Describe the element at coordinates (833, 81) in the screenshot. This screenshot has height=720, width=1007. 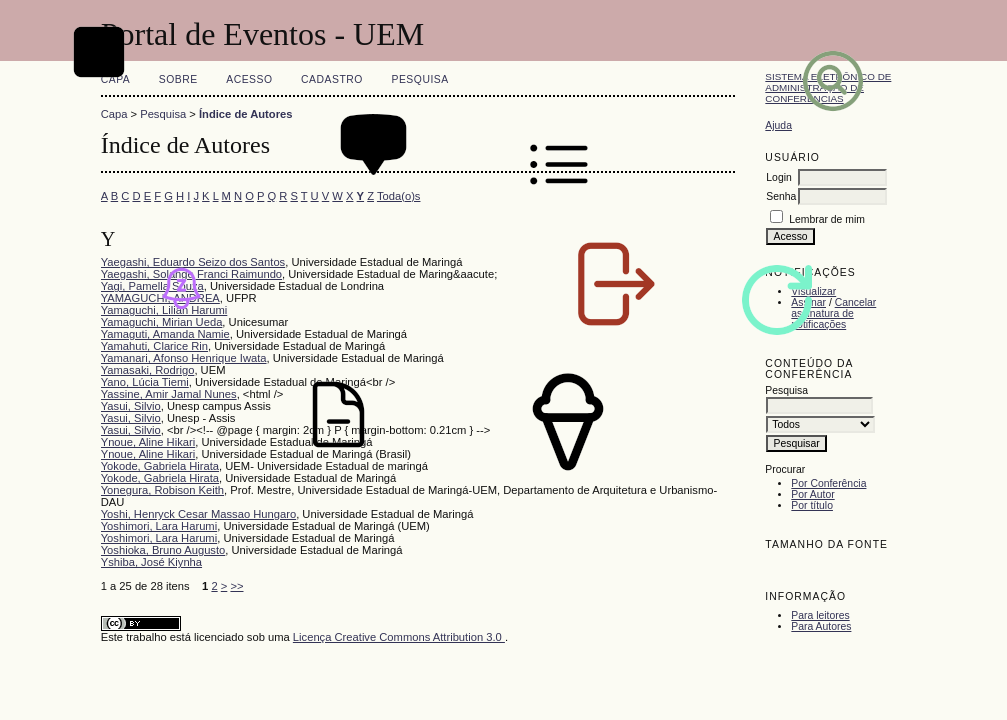
I see `tap to search` at that location.